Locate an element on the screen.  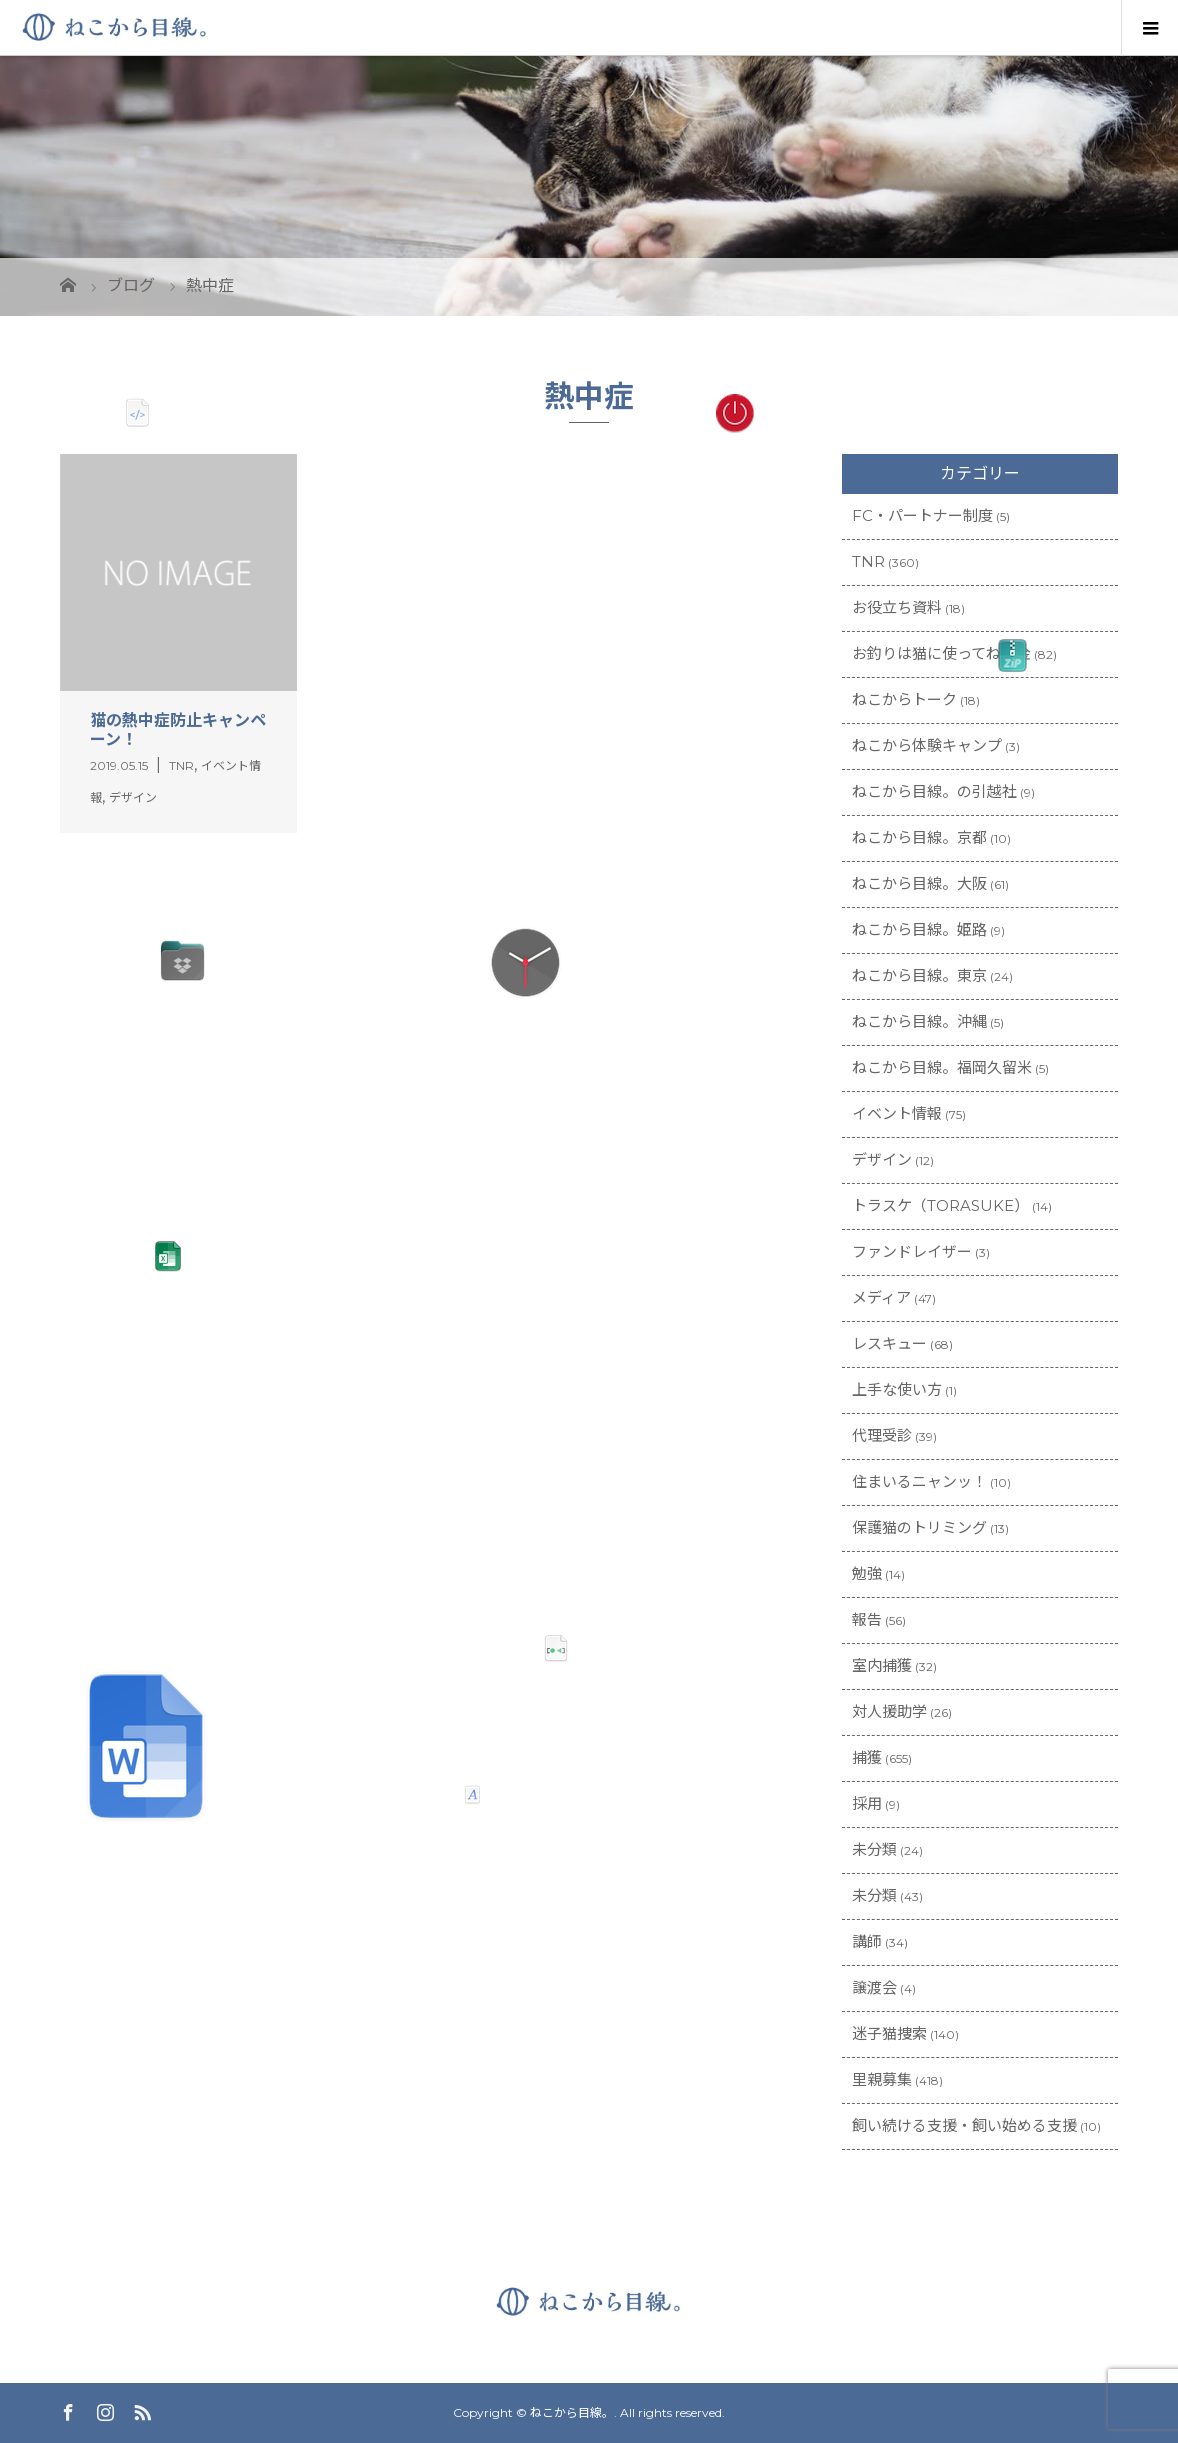
a TrueType font file is located at coordinates (472, 1794).